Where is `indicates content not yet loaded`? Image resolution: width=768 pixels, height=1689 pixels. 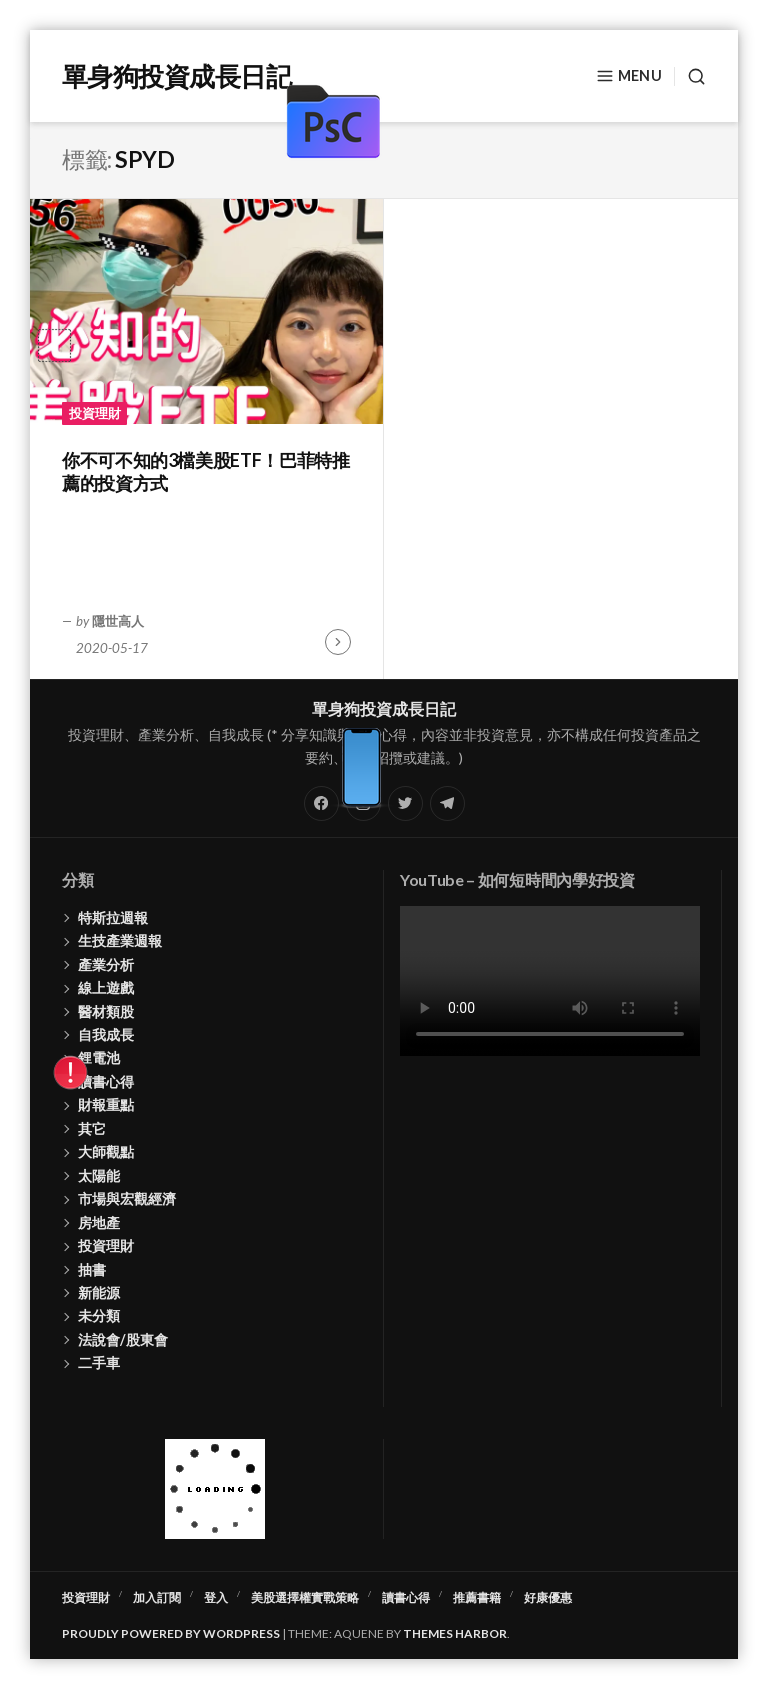 indicates content not yet loaded is located at coordinates (54, 345).